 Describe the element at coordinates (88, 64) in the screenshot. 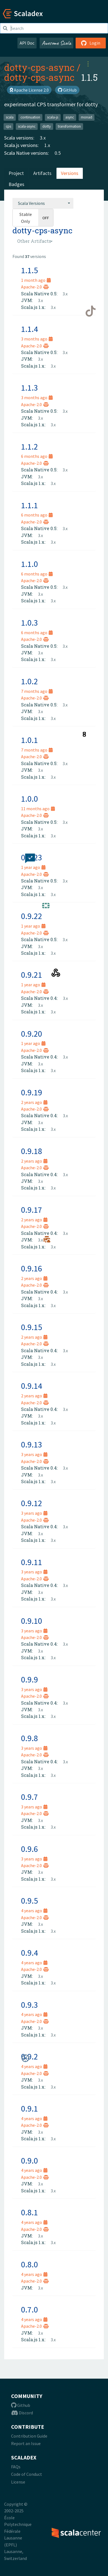

I see `open more options menu` at that location.